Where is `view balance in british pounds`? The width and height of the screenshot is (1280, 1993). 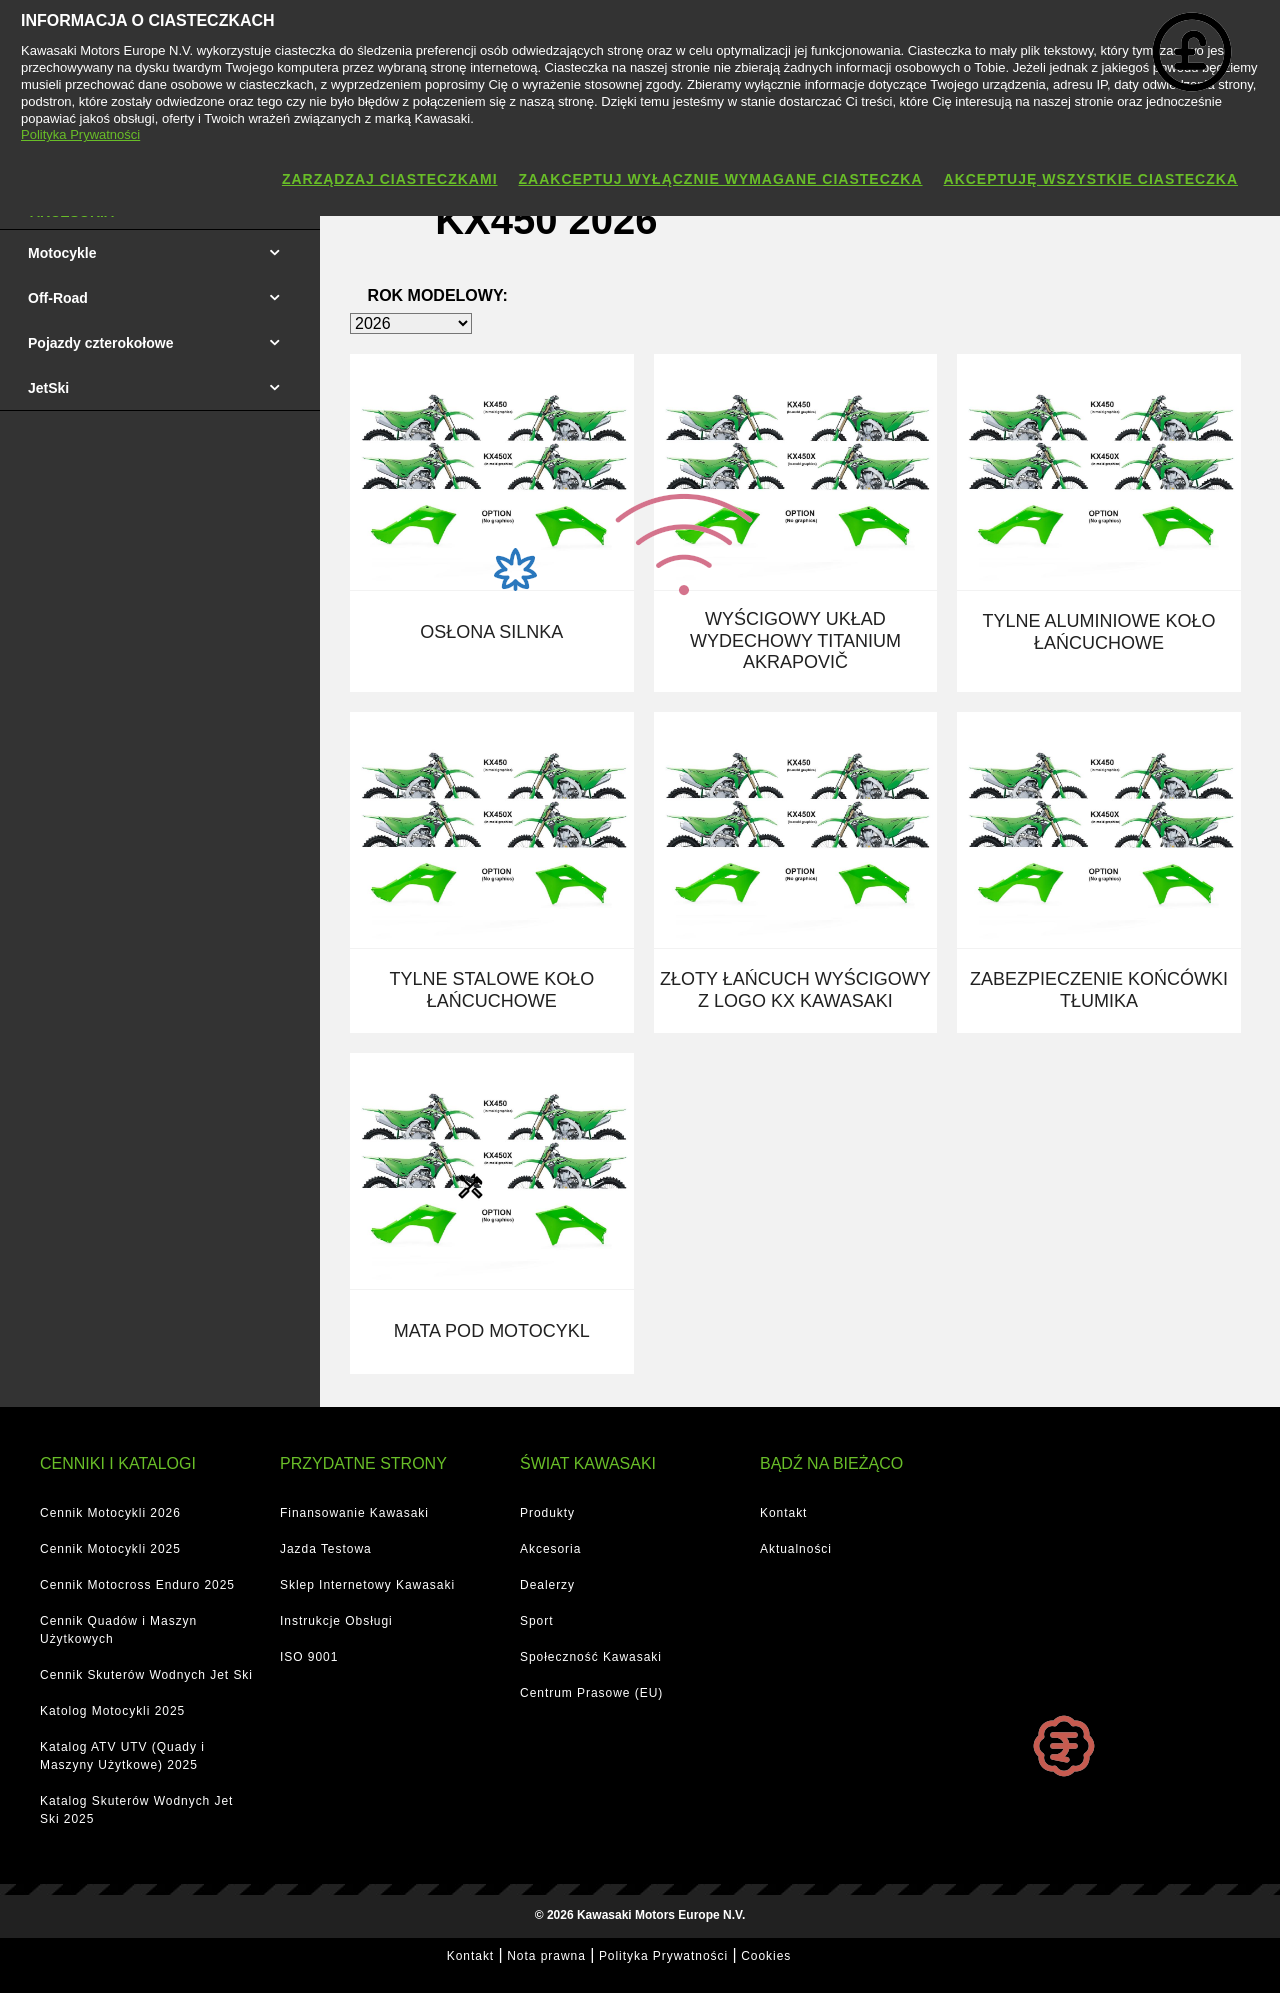
view balance in british pounds is located at coordinates (1192, 52).